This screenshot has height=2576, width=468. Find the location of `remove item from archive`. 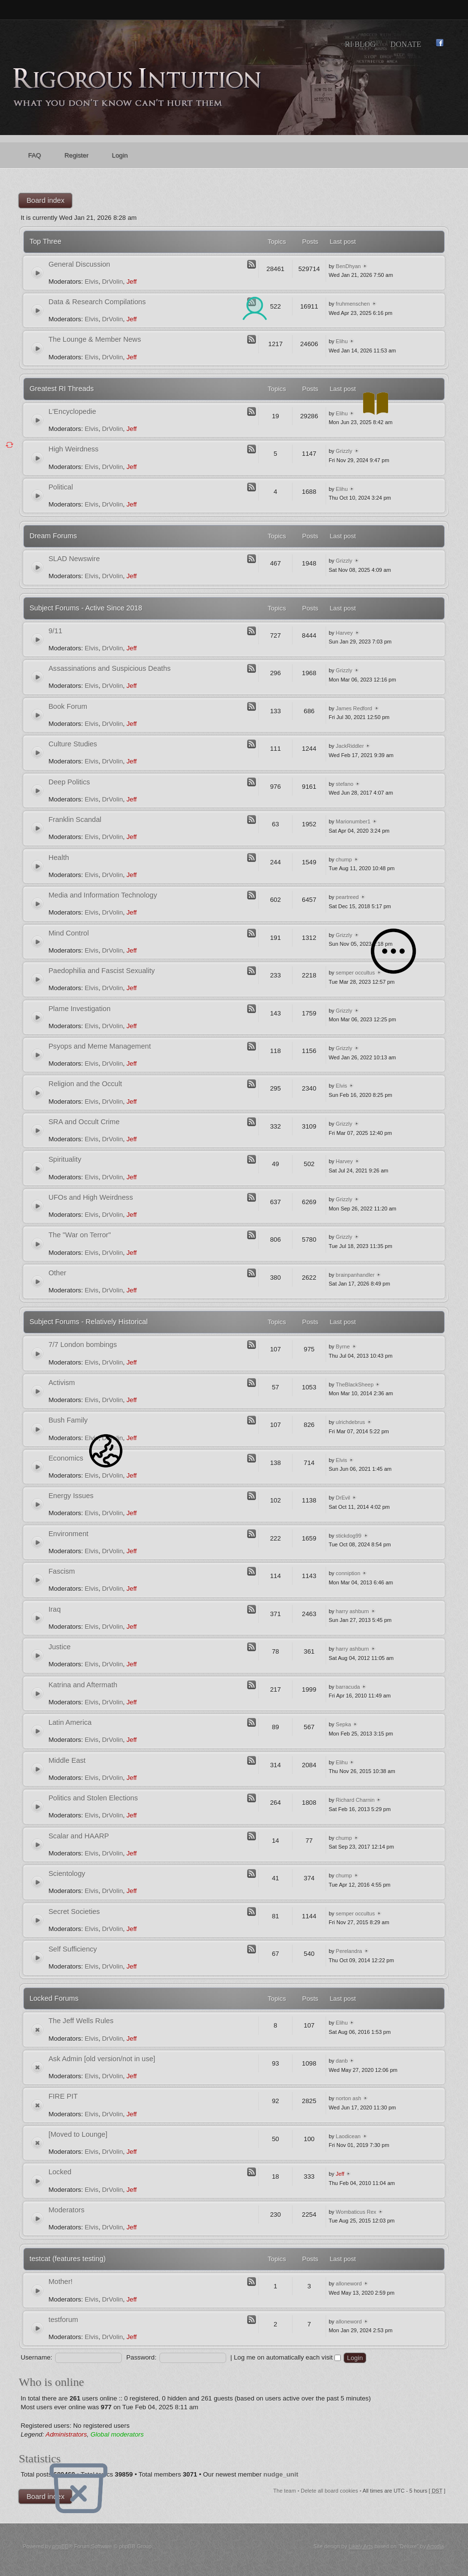

remove item from archive is located at coordinates (78, 2488).